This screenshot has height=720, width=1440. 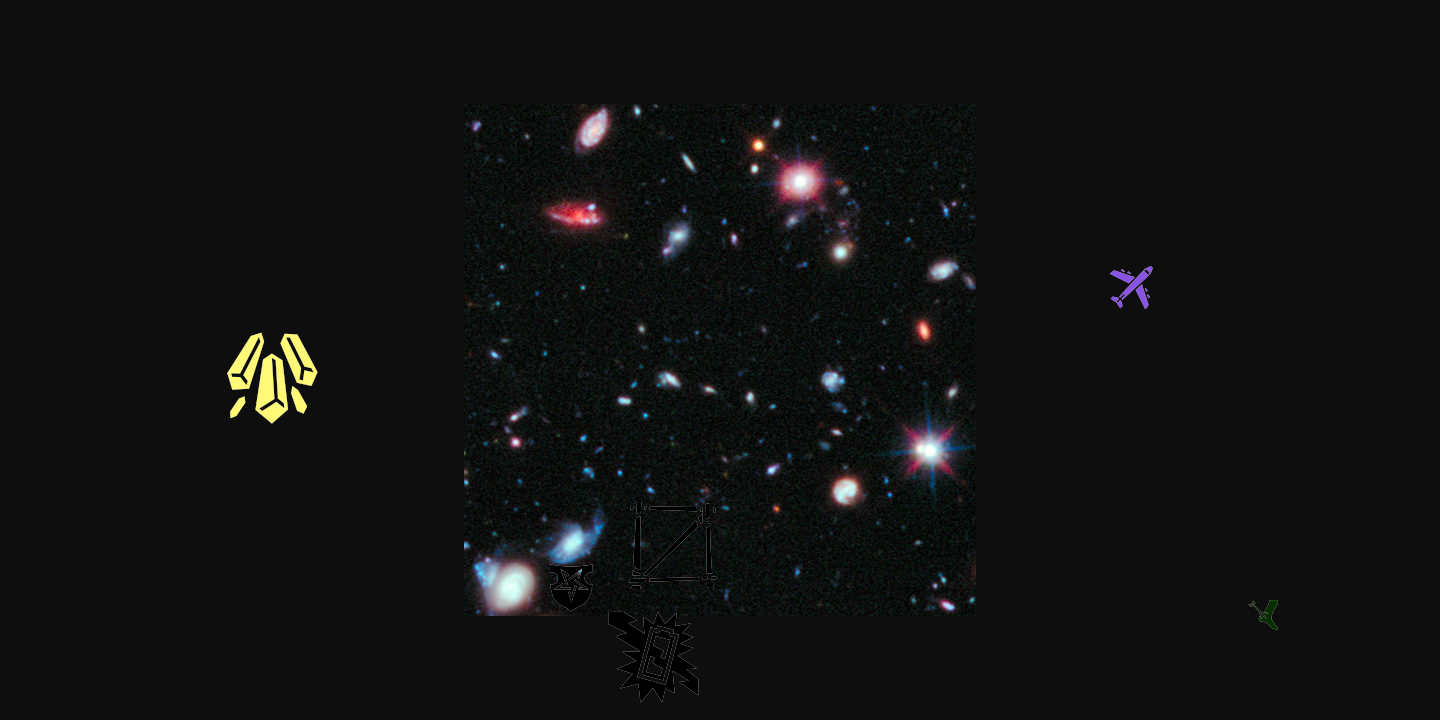 What do you see at coordinates (1263, 615) in the screenshot?
I see `indicates a character's weakness or vulnerability` at bounding box center [1263, 615].